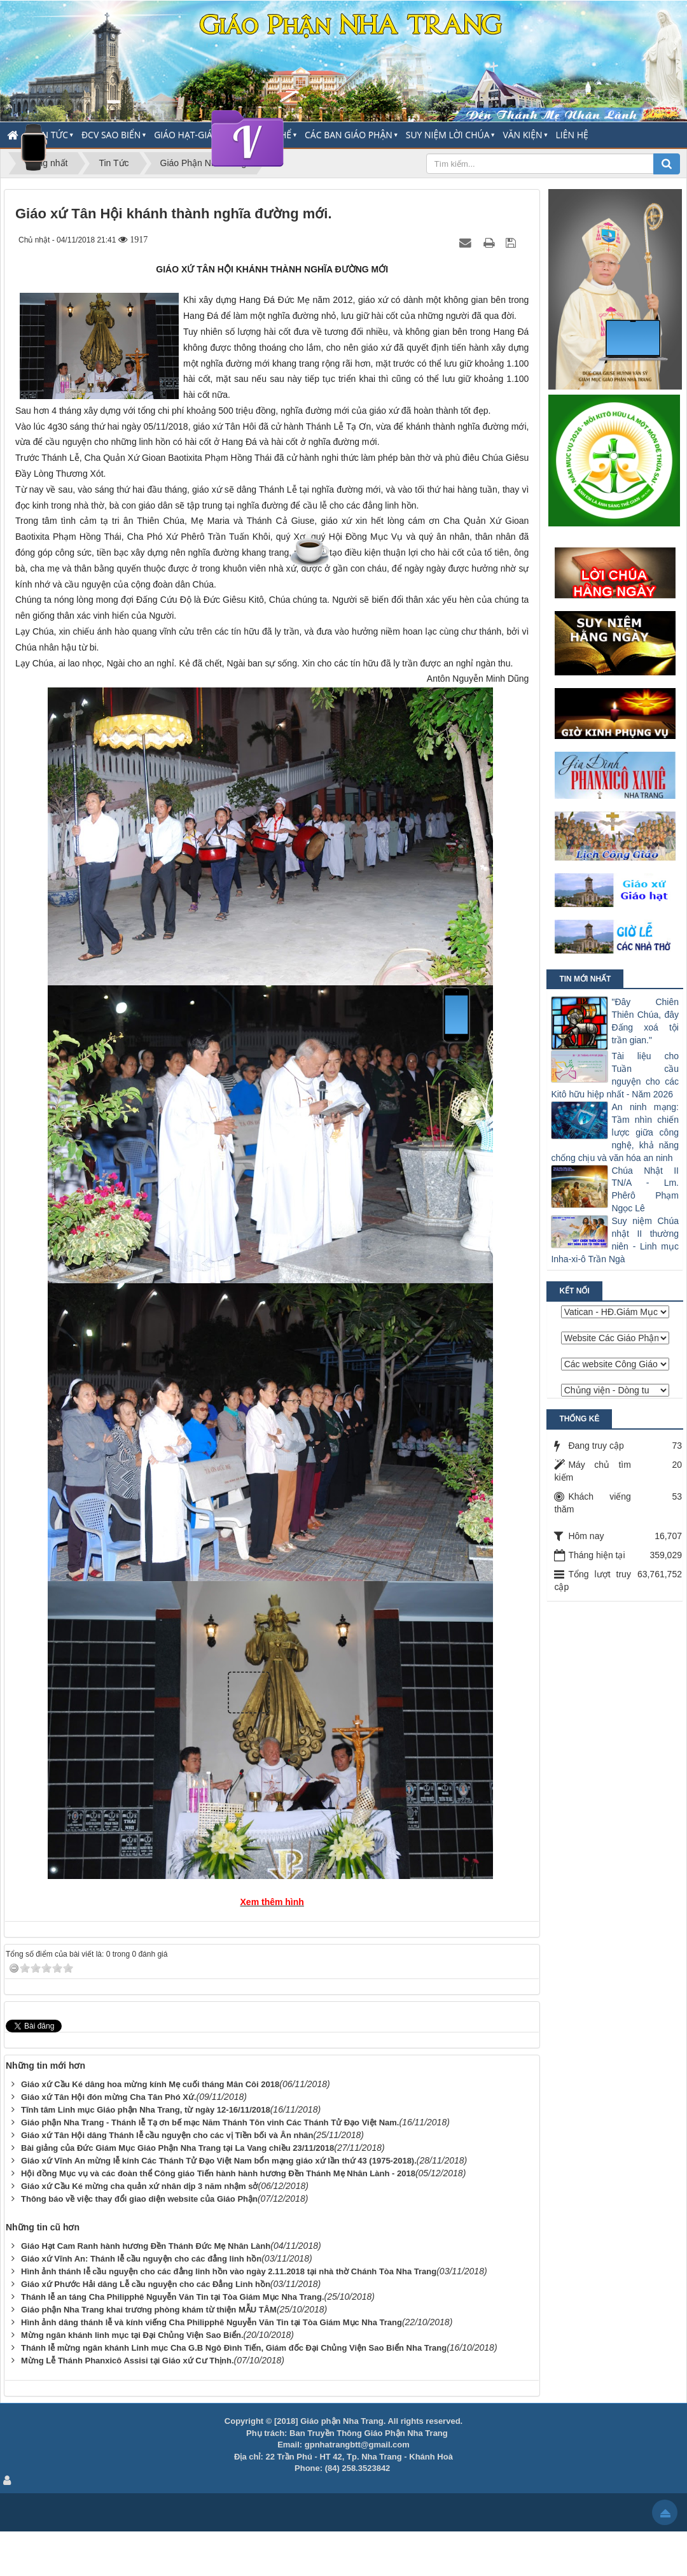  What do you see at coordinates (309, 551) in the screenshot?
I see `launch java application` at bounding box center [309, 551].